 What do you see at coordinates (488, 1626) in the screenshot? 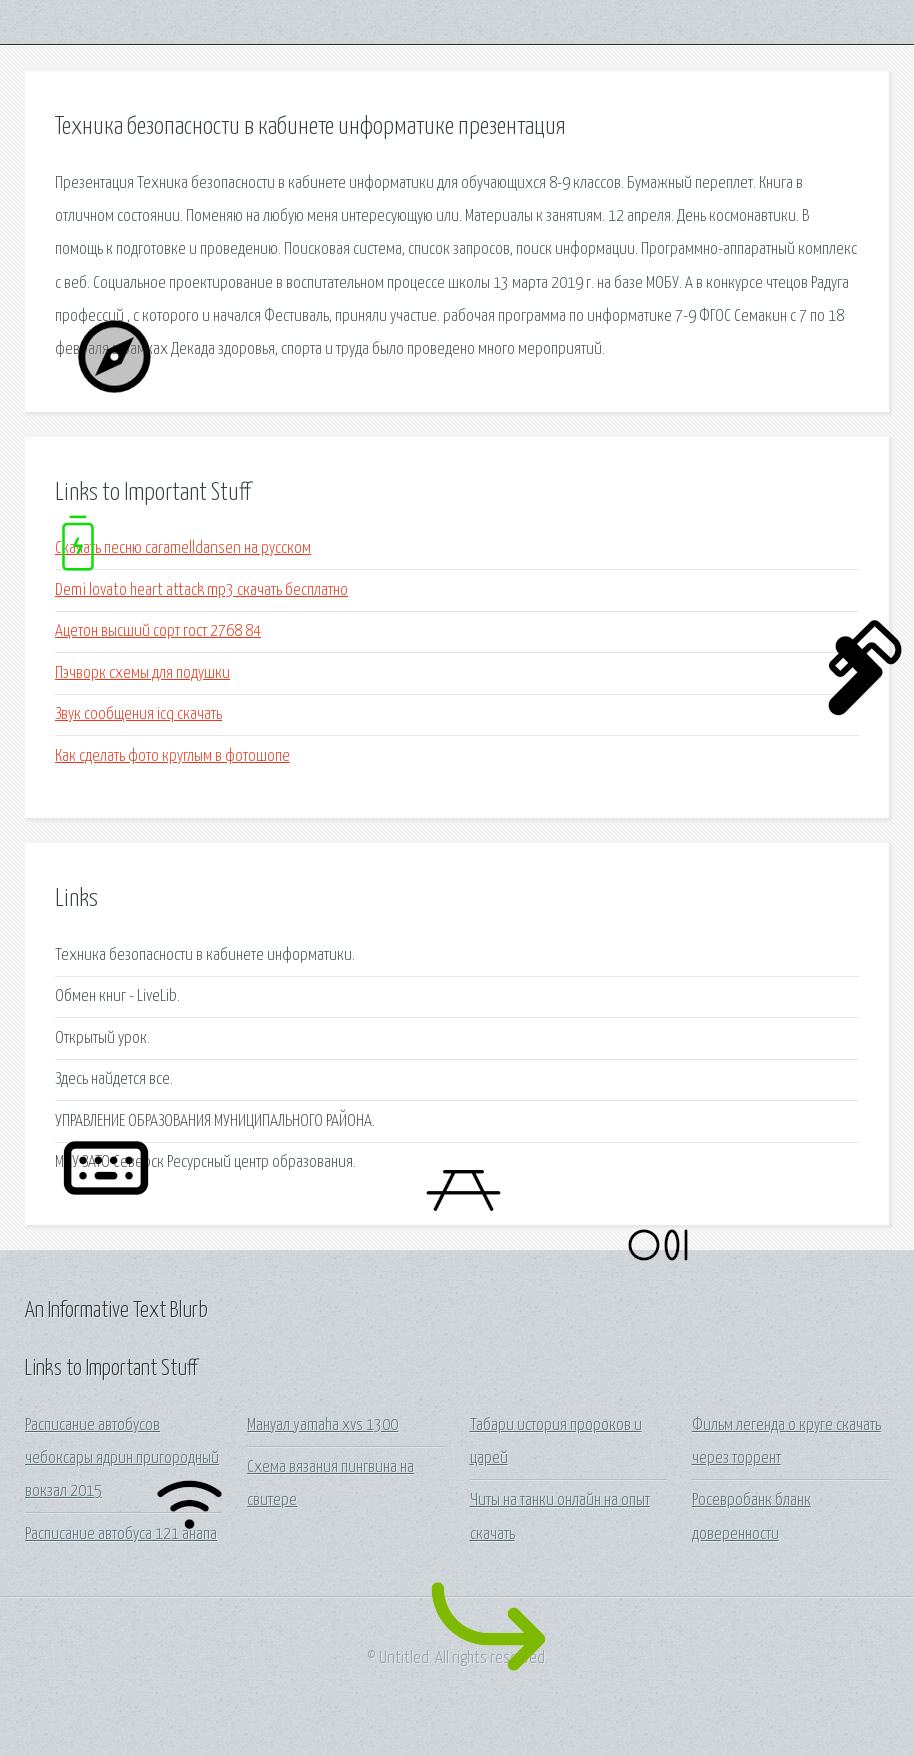
I see `reply to a message or comment` at bounding box center [488, 1626].